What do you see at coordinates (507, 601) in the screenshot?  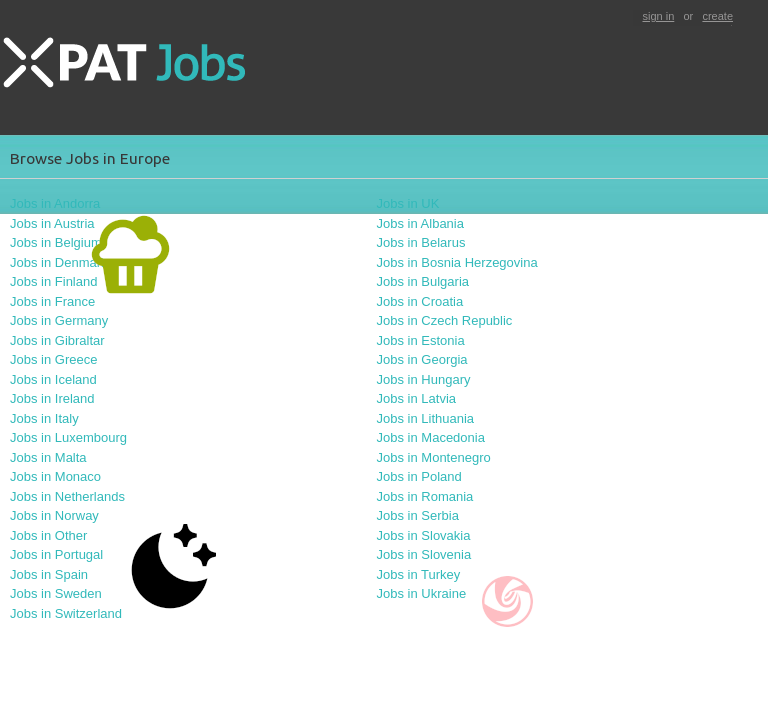 I see `open deepin desktop environment settings` at bounding box center [507, 601].